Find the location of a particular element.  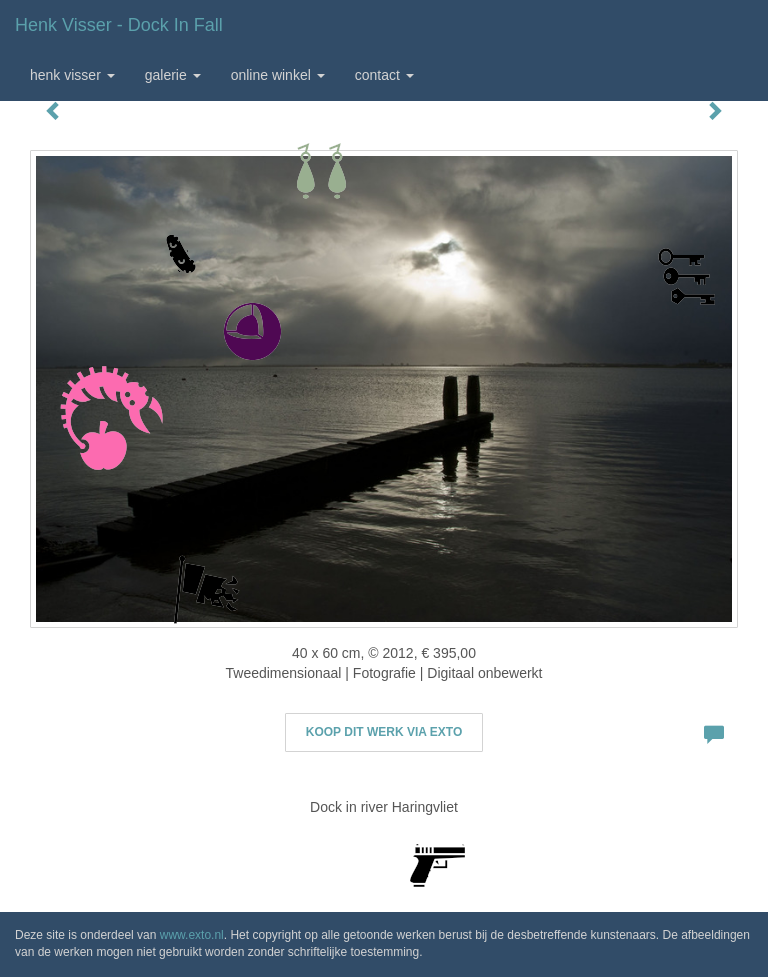

view planetary or geological core details is located at coordinates (252, 331).